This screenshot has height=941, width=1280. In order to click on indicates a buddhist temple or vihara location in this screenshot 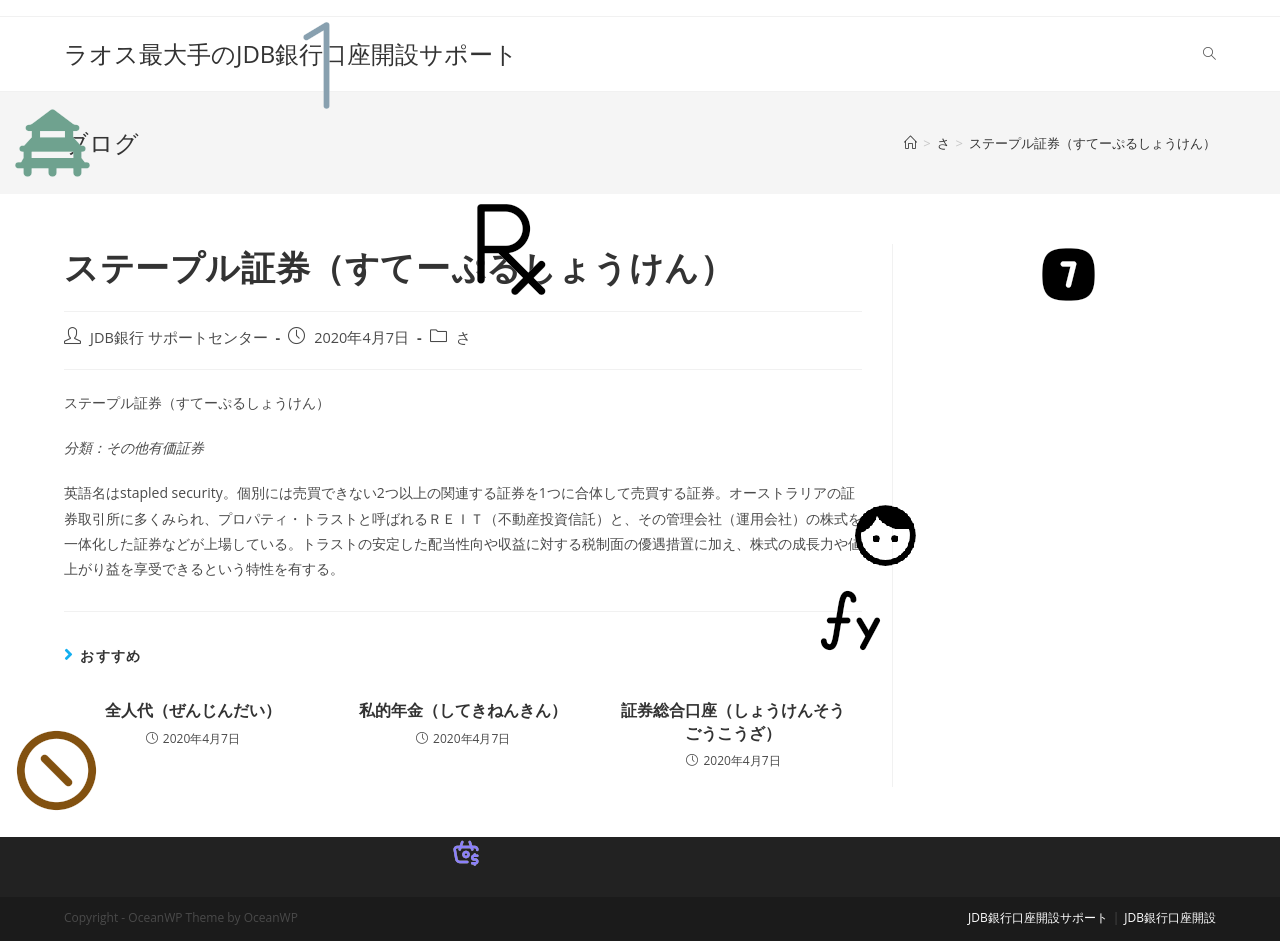, I will do `click(52, 143)`.